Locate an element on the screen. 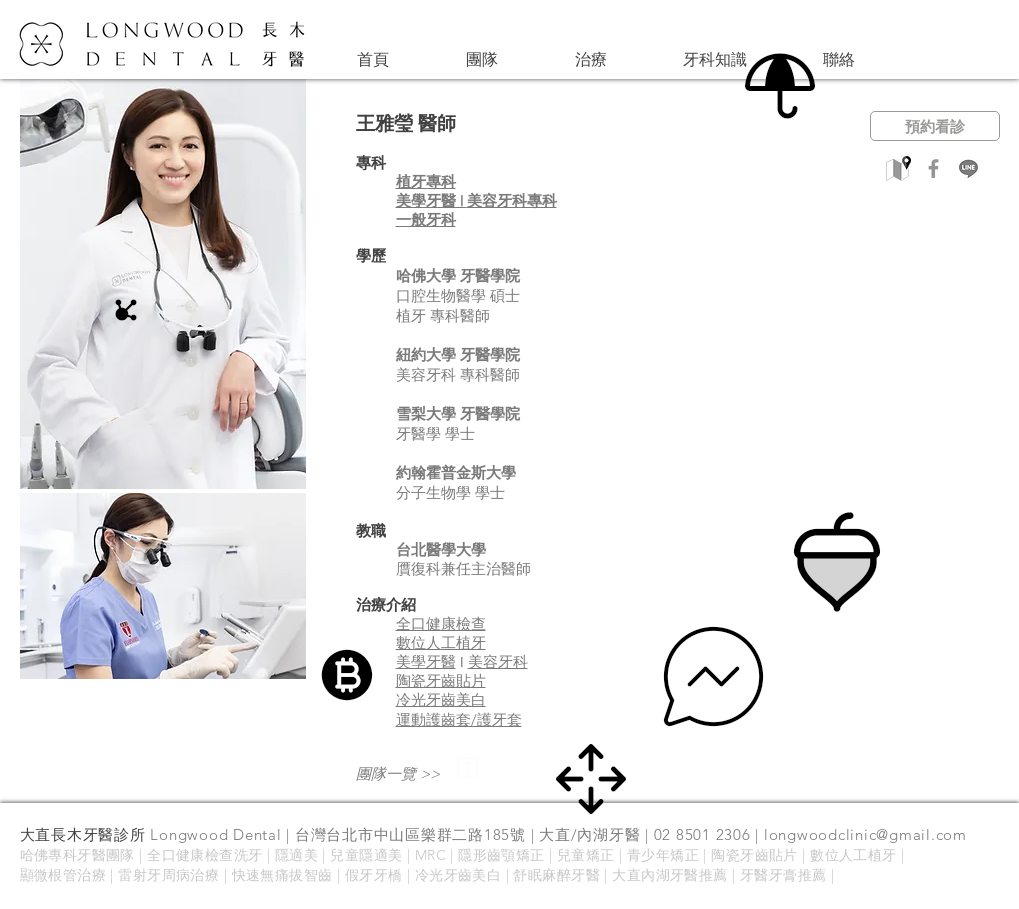 This screenshot has height=909, width=1019. view weather protection or rain forecast is located at coordinates (780, 86).